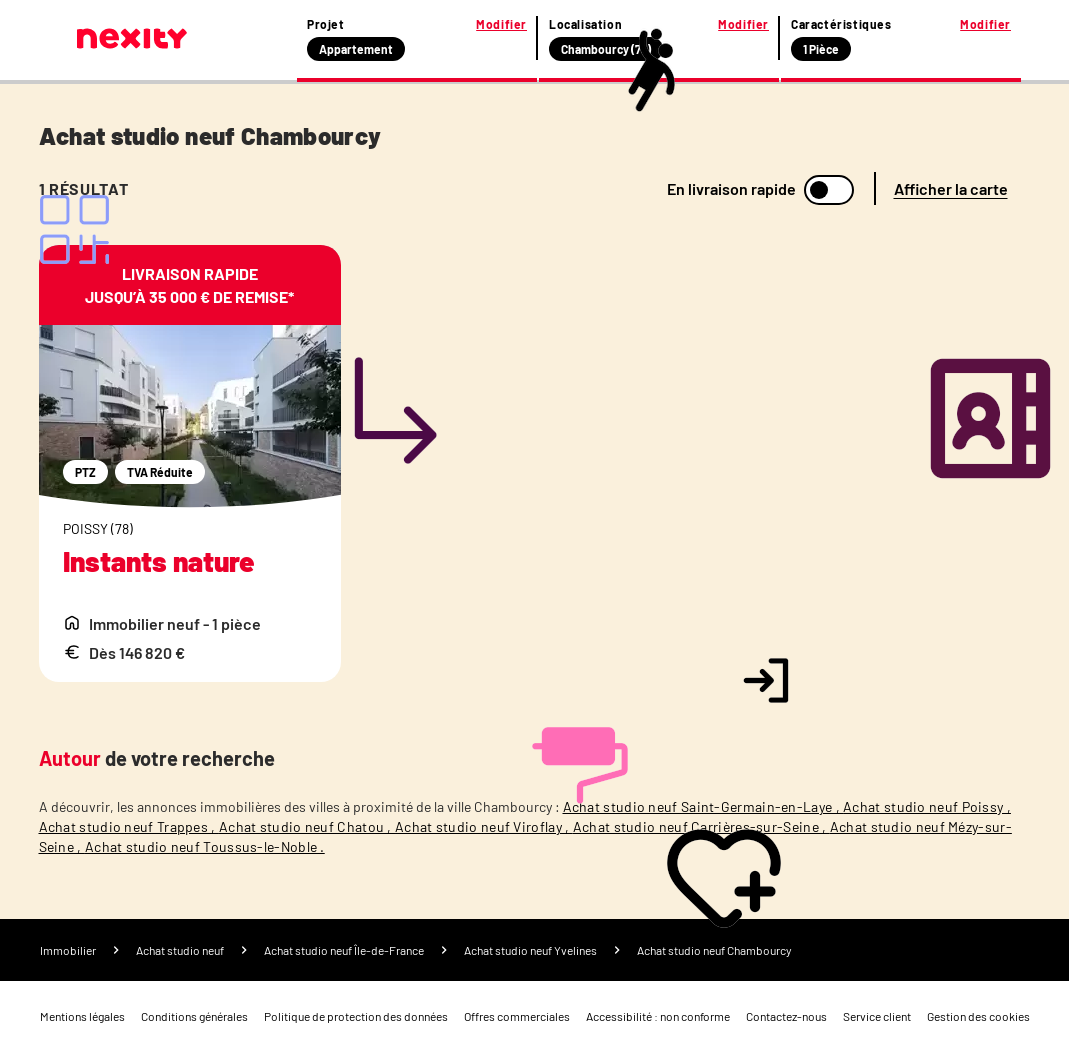 The width and height of the screenshot is (1069, 1047). What do you see at coordinates (724, 876) in the screenshot?
I see `add to favorites` at bounding box center [724, 876].